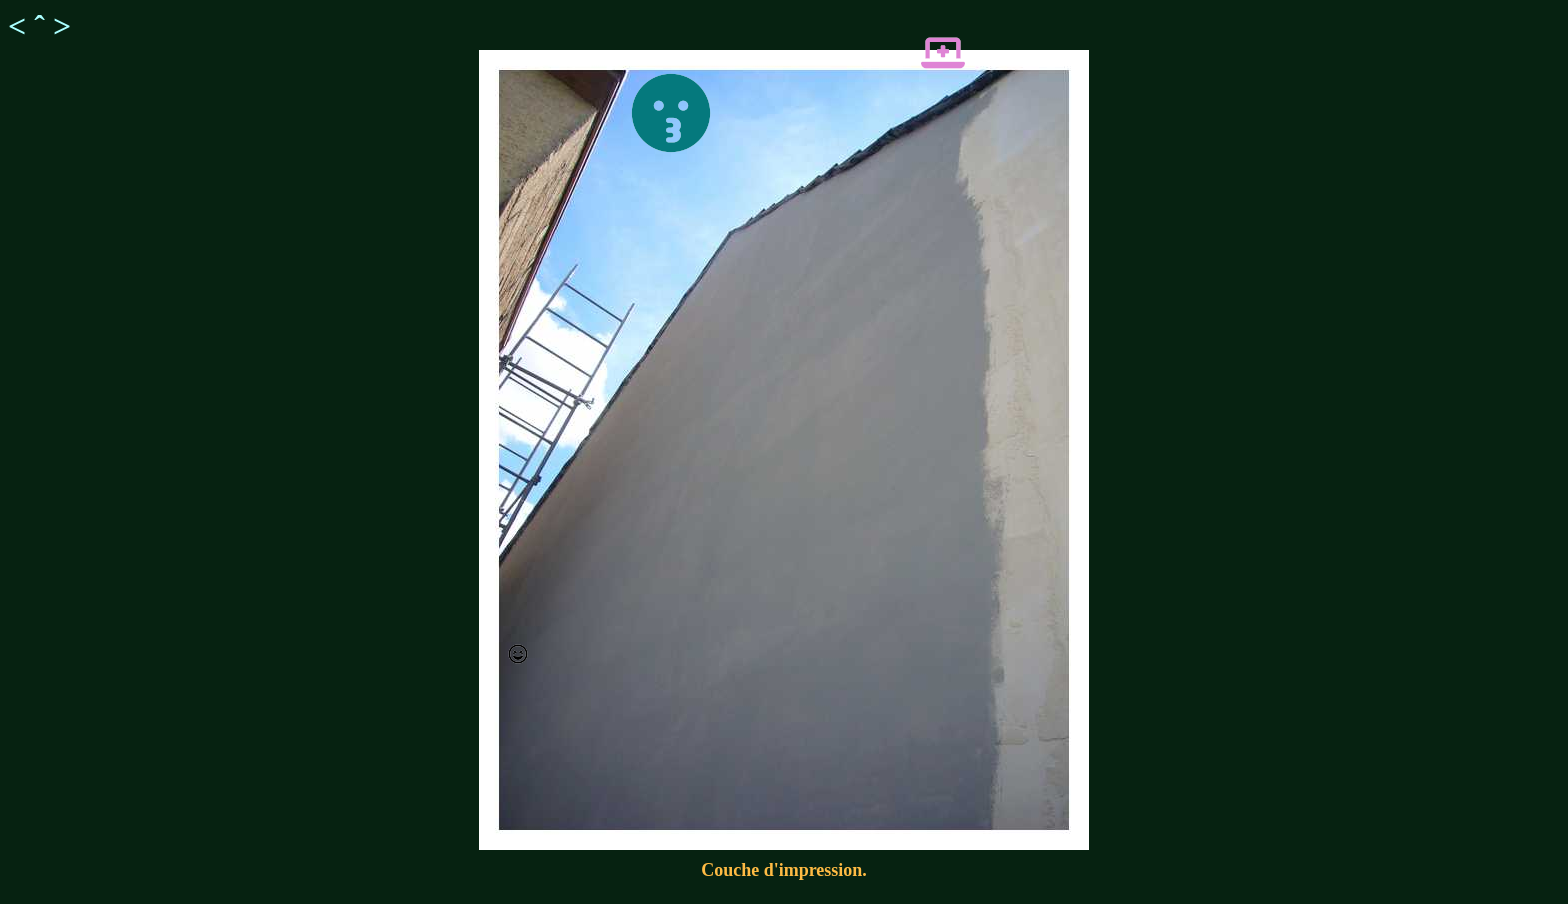 The height and width of the screenshot is (904, 1568). I want to click on react with a laughing emoji, so click(518, 654).